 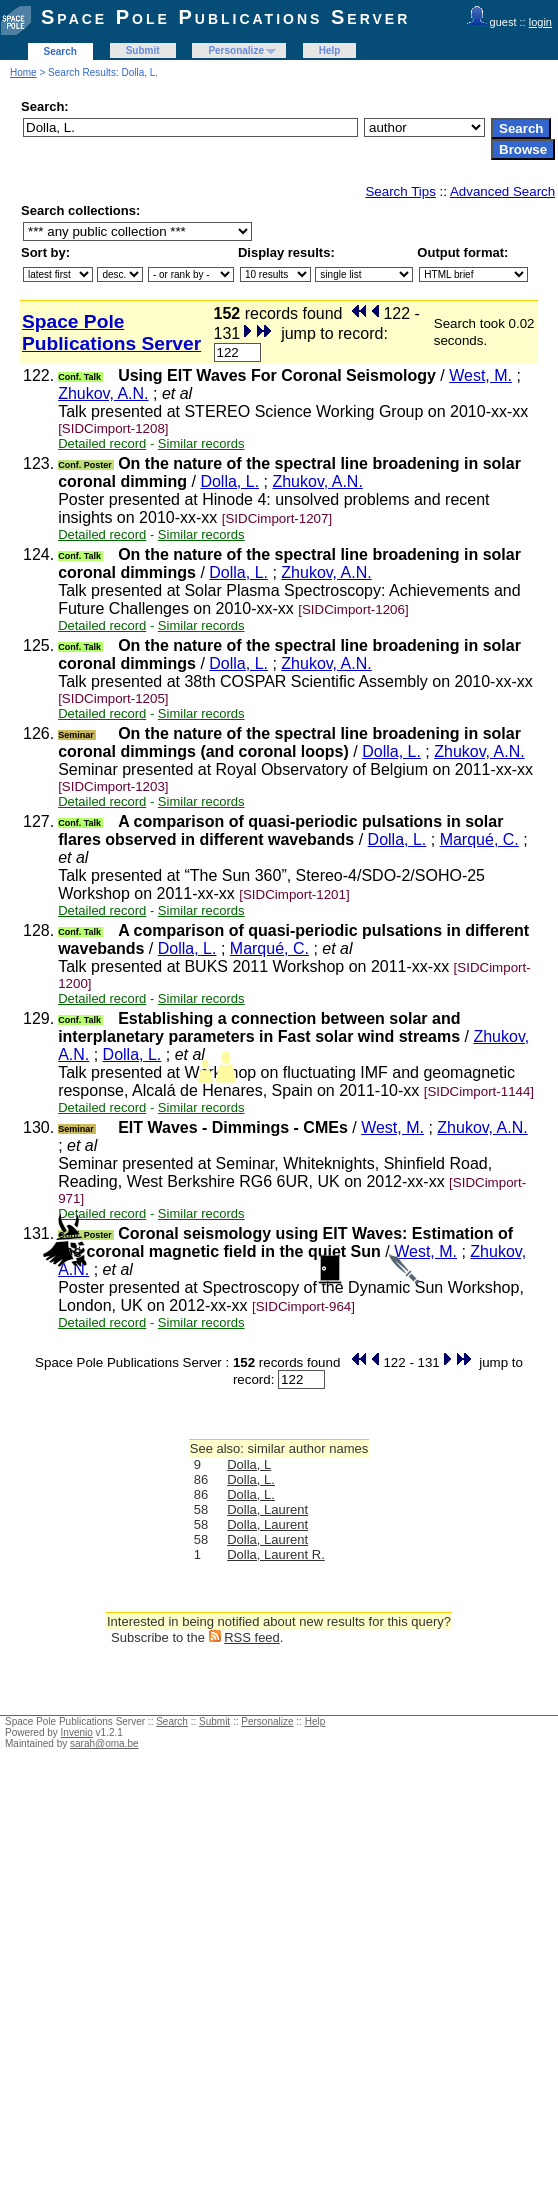 What do you see at coordinates (217, 1067) in the screenshot?
I see `view age-appropriate content settings` at bounding box center [217, 1067].